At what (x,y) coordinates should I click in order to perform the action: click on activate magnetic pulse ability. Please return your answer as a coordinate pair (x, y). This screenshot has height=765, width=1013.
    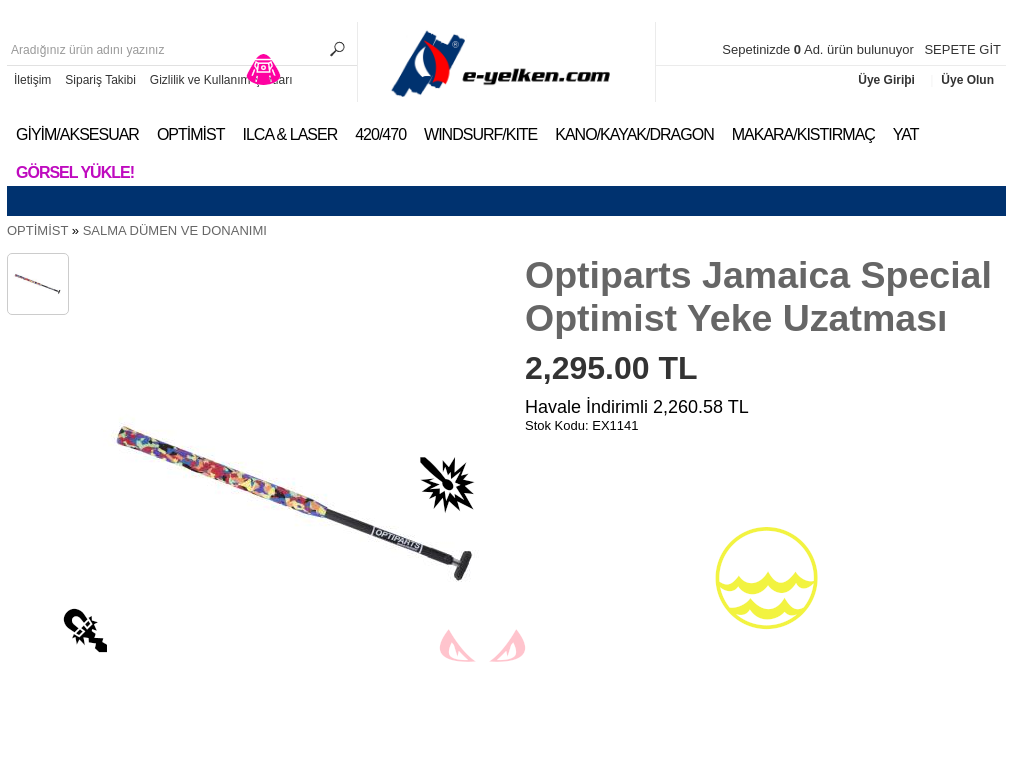
    Looking at the image, I should click on (85, 630).